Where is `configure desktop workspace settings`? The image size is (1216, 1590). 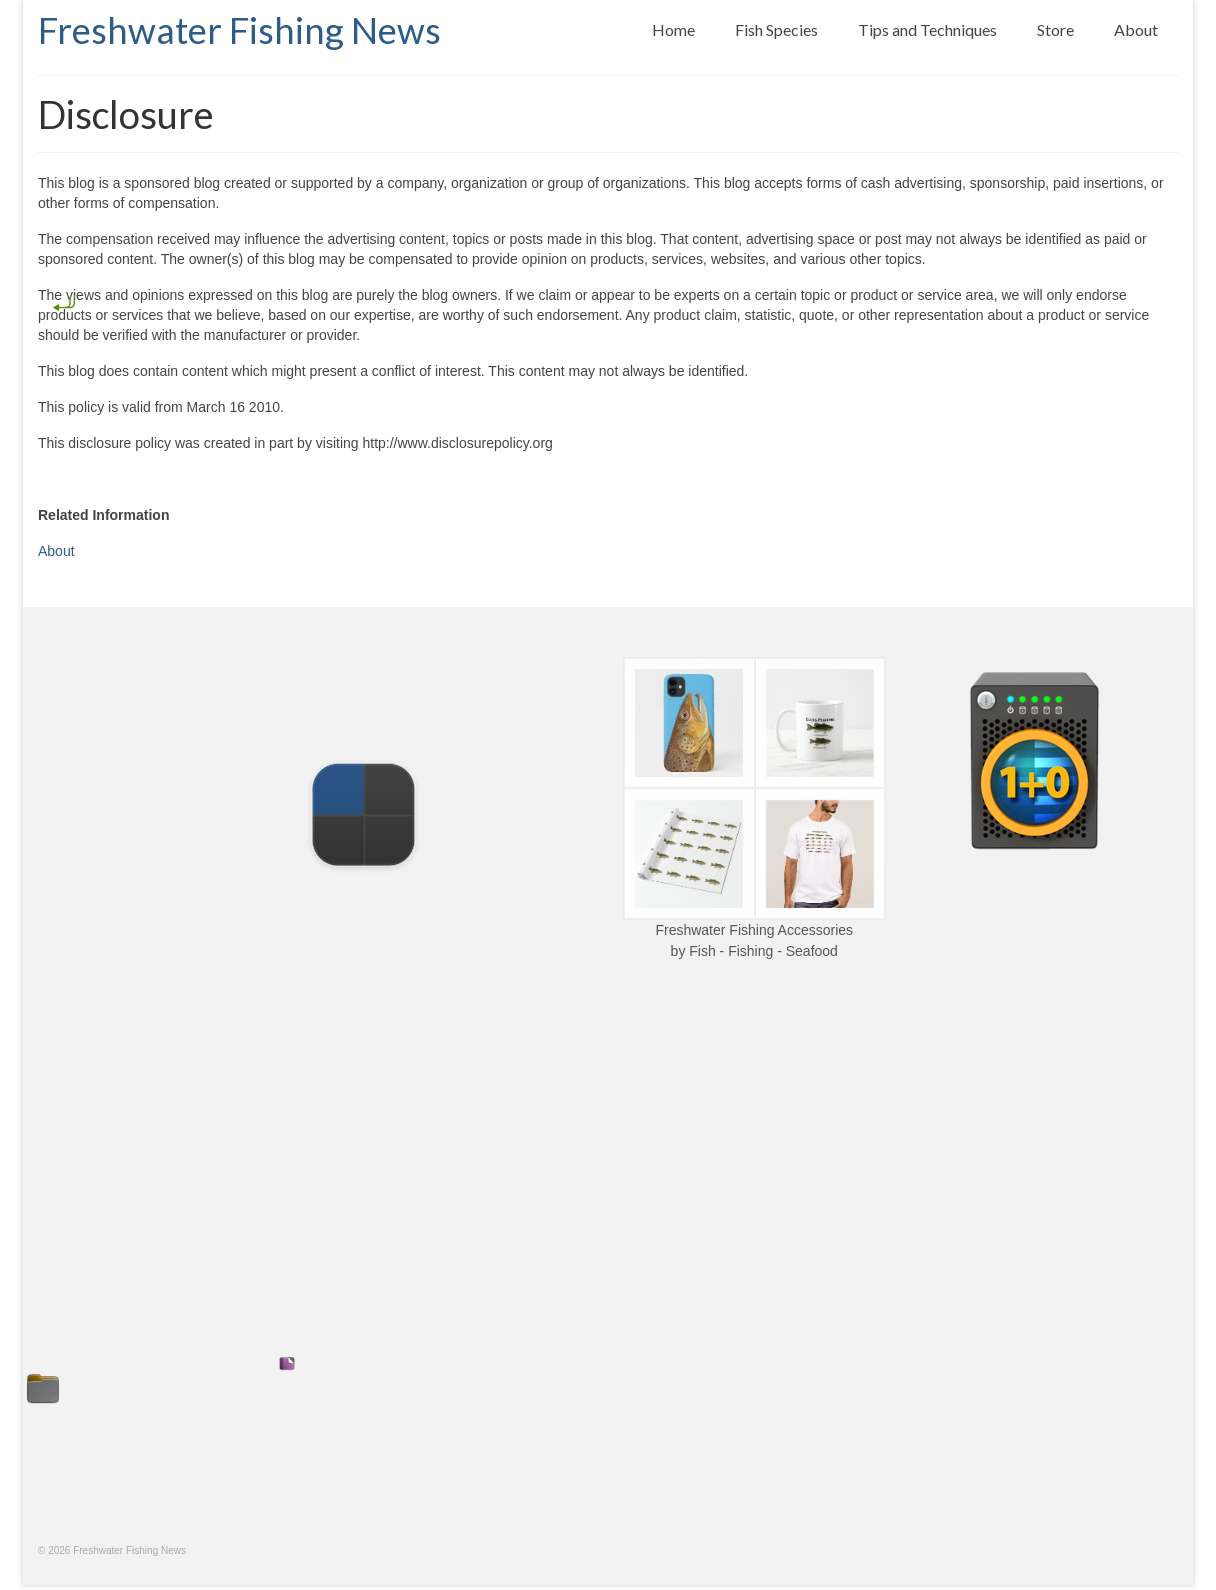 configure desktop workspace settings is located at coordinates (363, 816).